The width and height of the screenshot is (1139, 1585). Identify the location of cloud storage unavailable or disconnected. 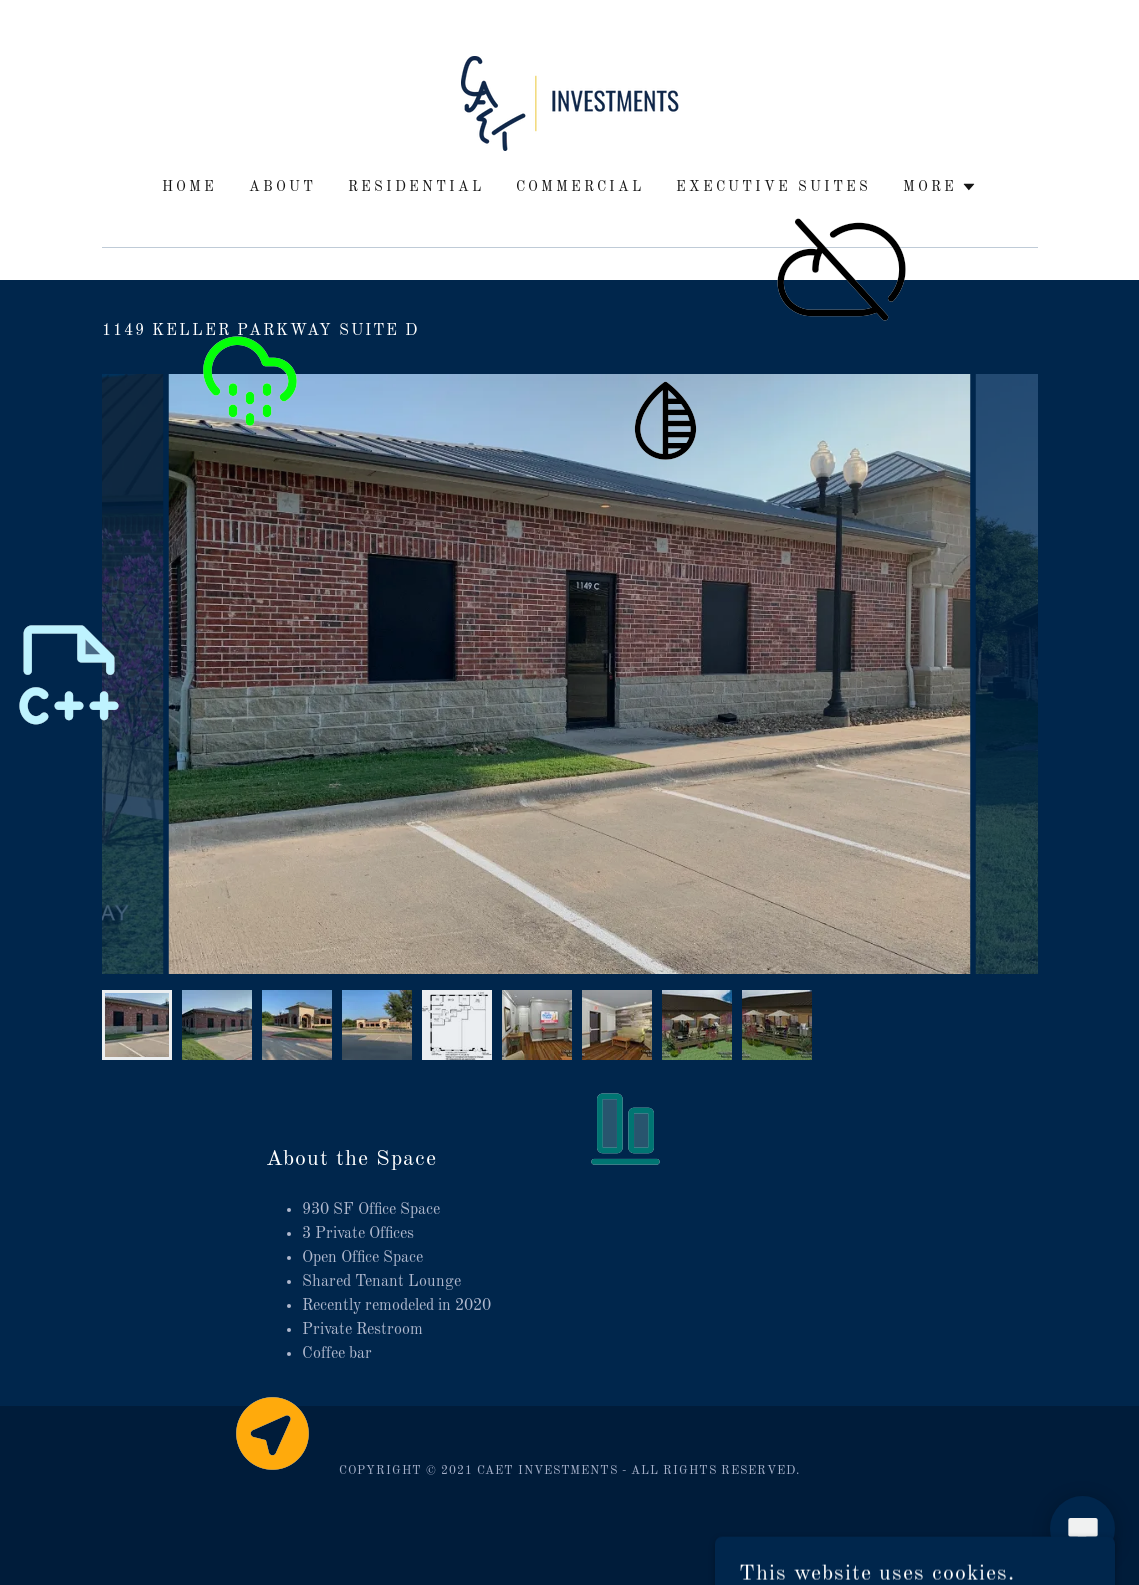
(841, 269).